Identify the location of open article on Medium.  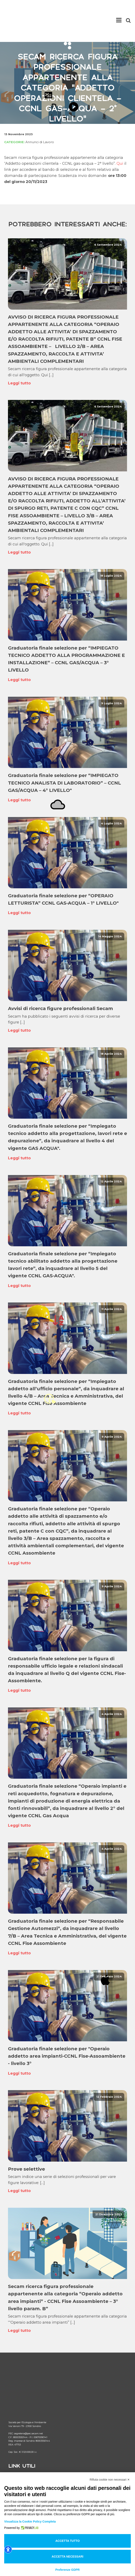
(48, 95).